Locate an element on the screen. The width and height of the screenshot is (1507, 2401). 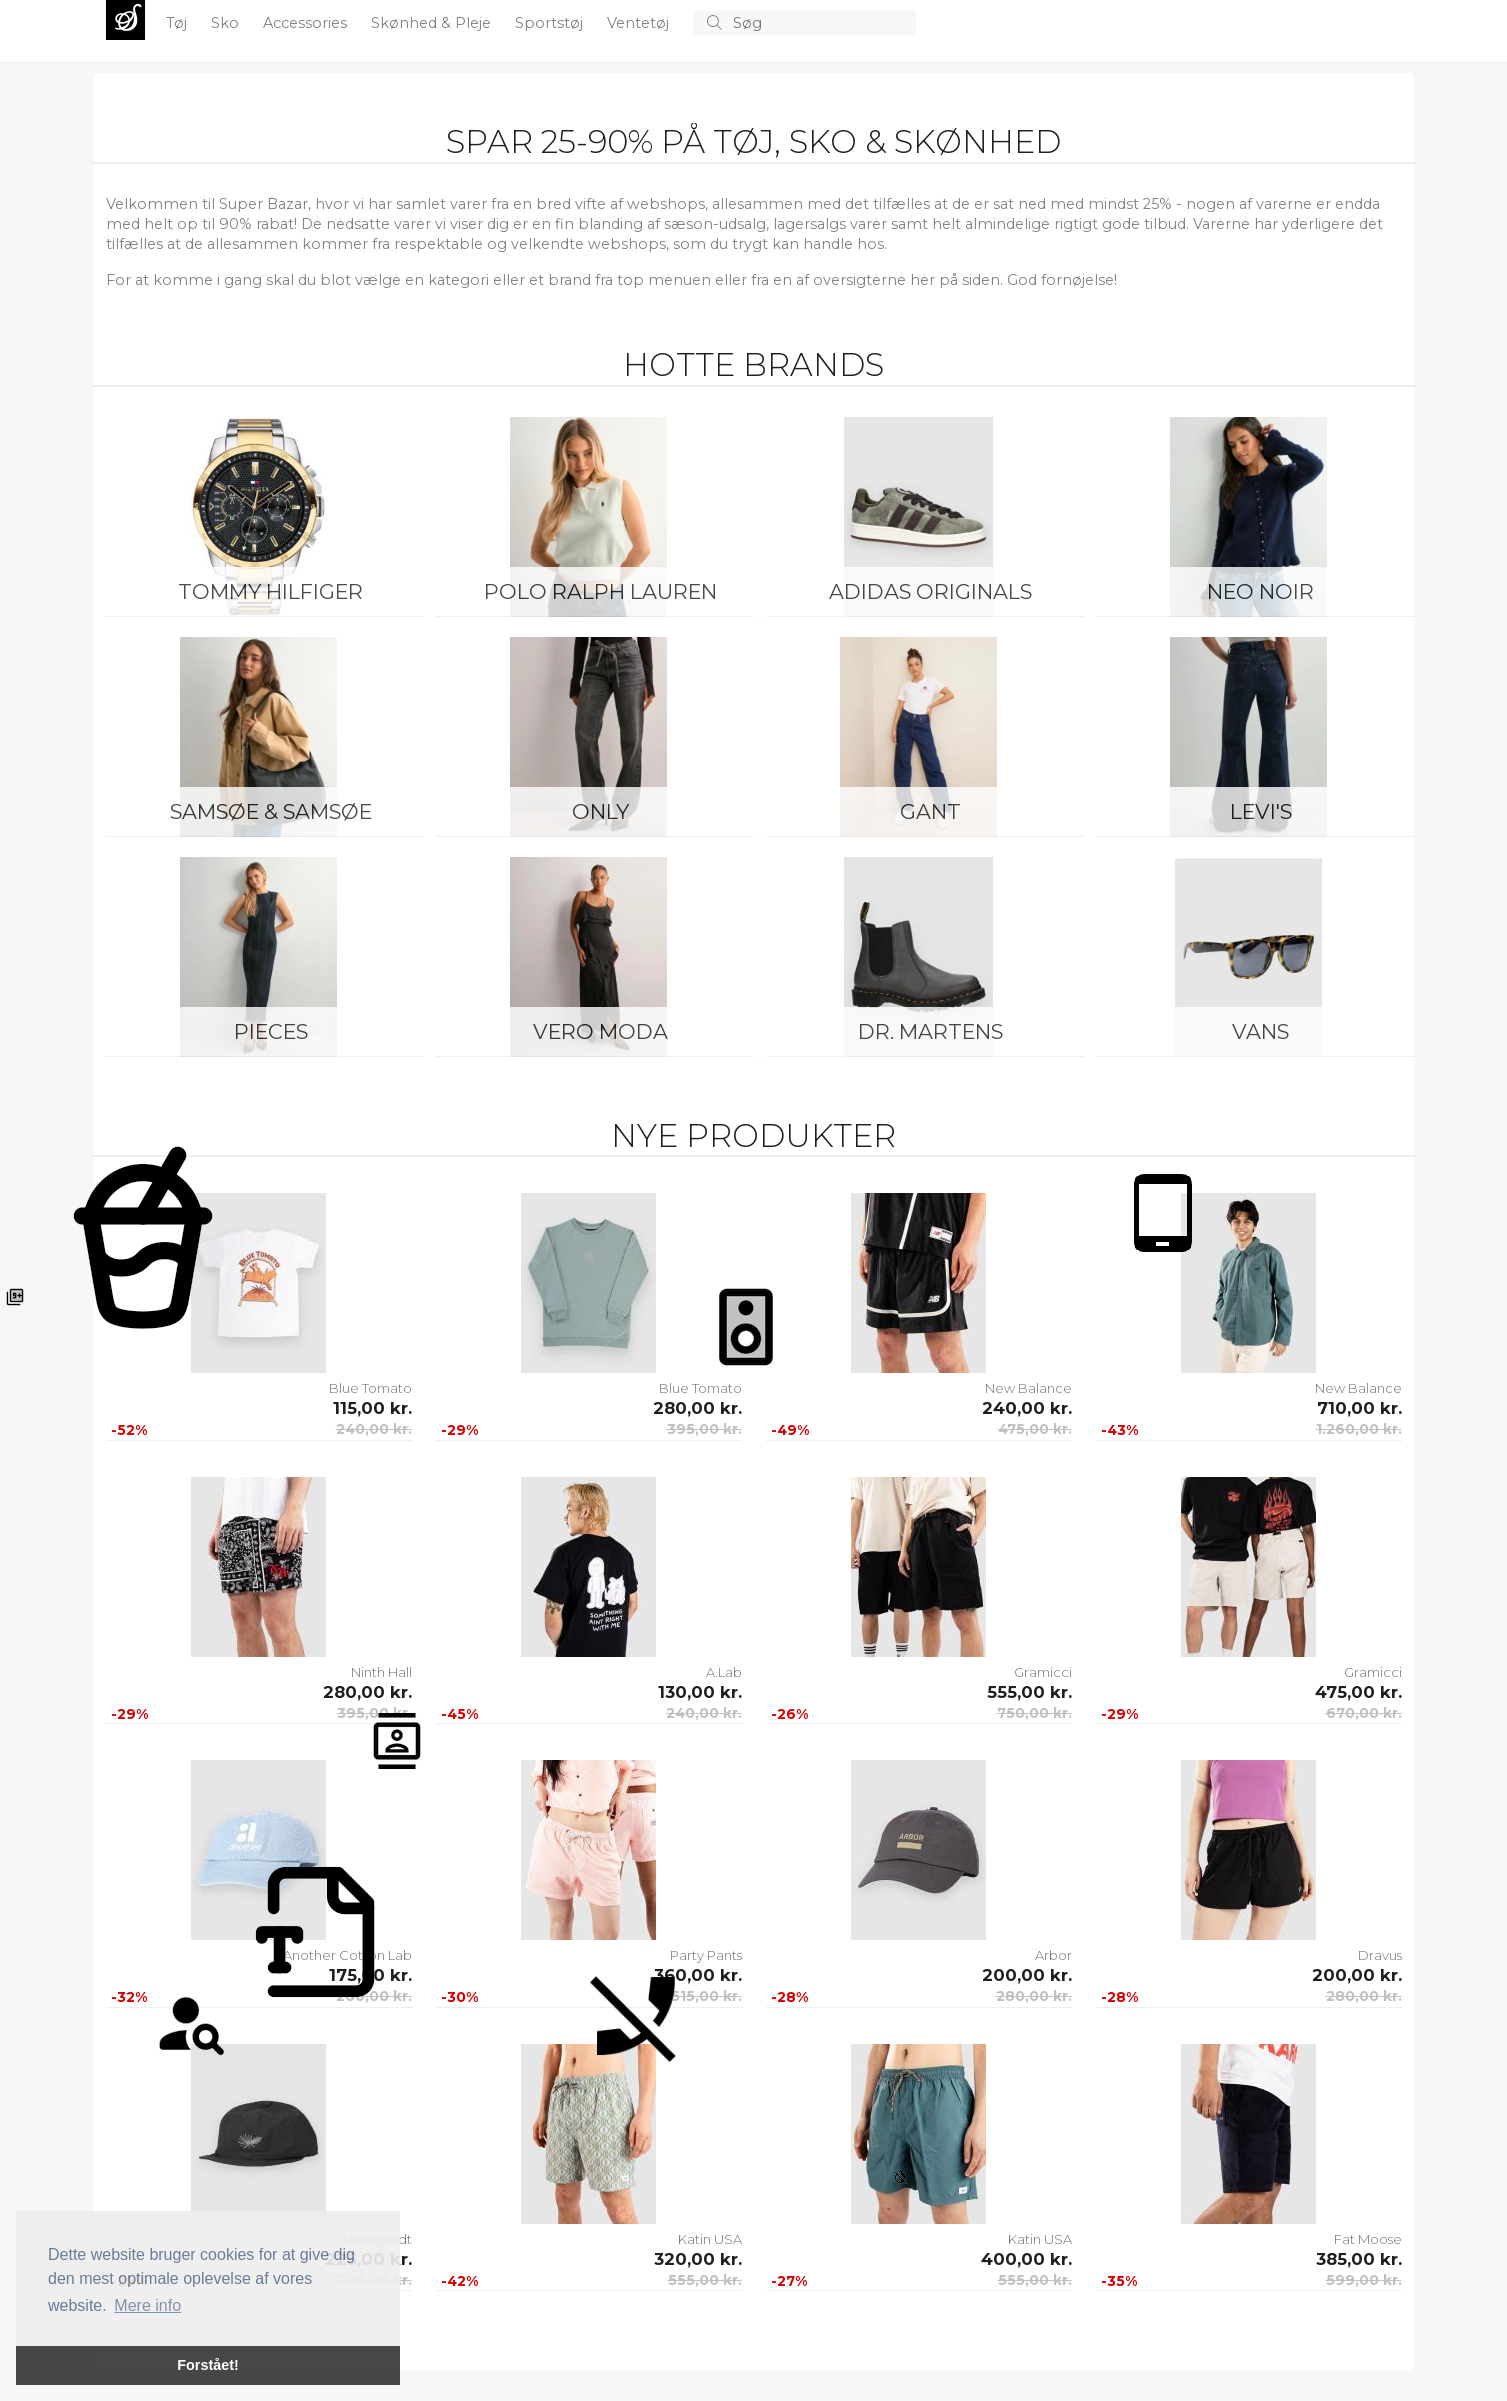
switch to tablet view or mode is located at coordinates (1163, 1213).